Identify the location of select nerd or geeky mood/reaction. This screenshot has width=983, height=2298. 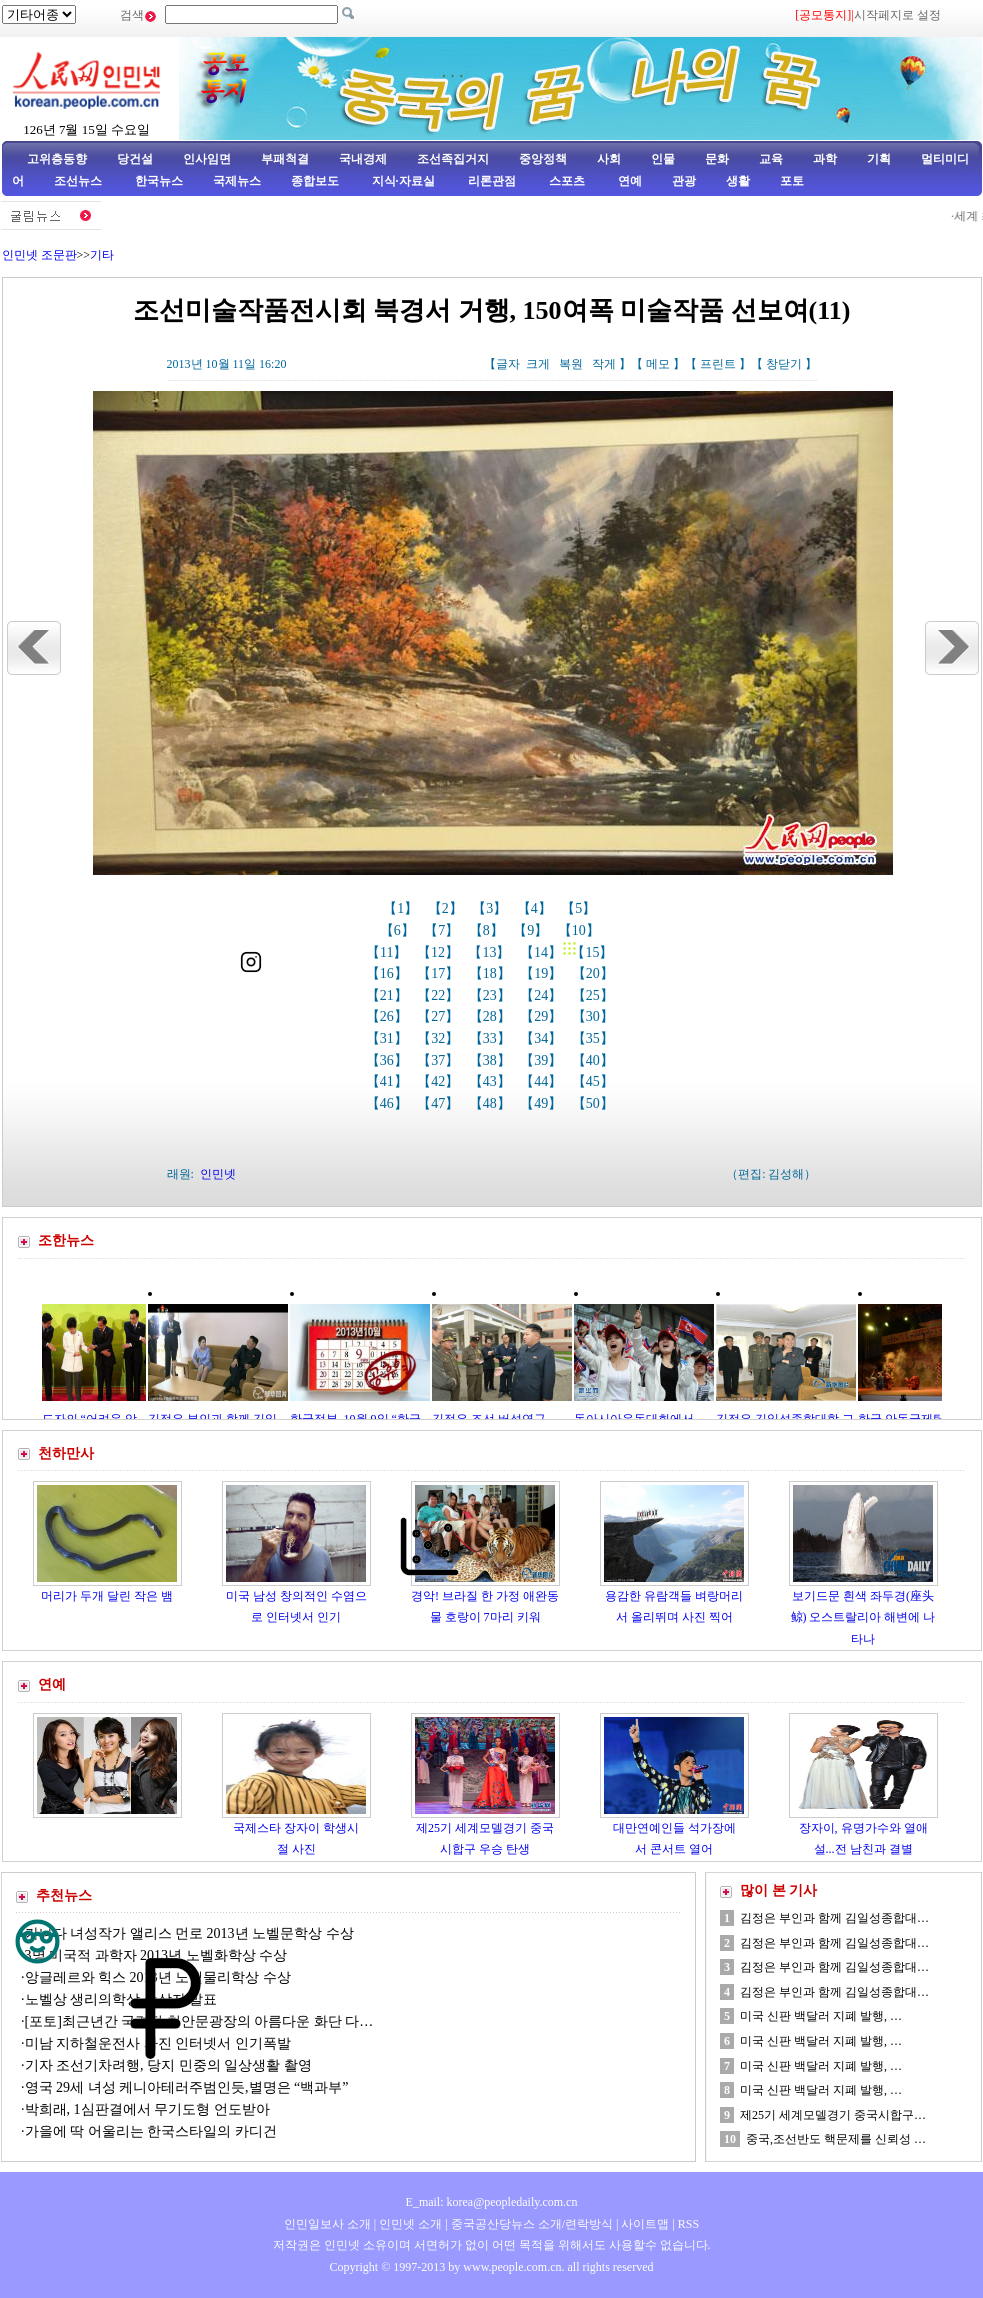
(37, 1941).